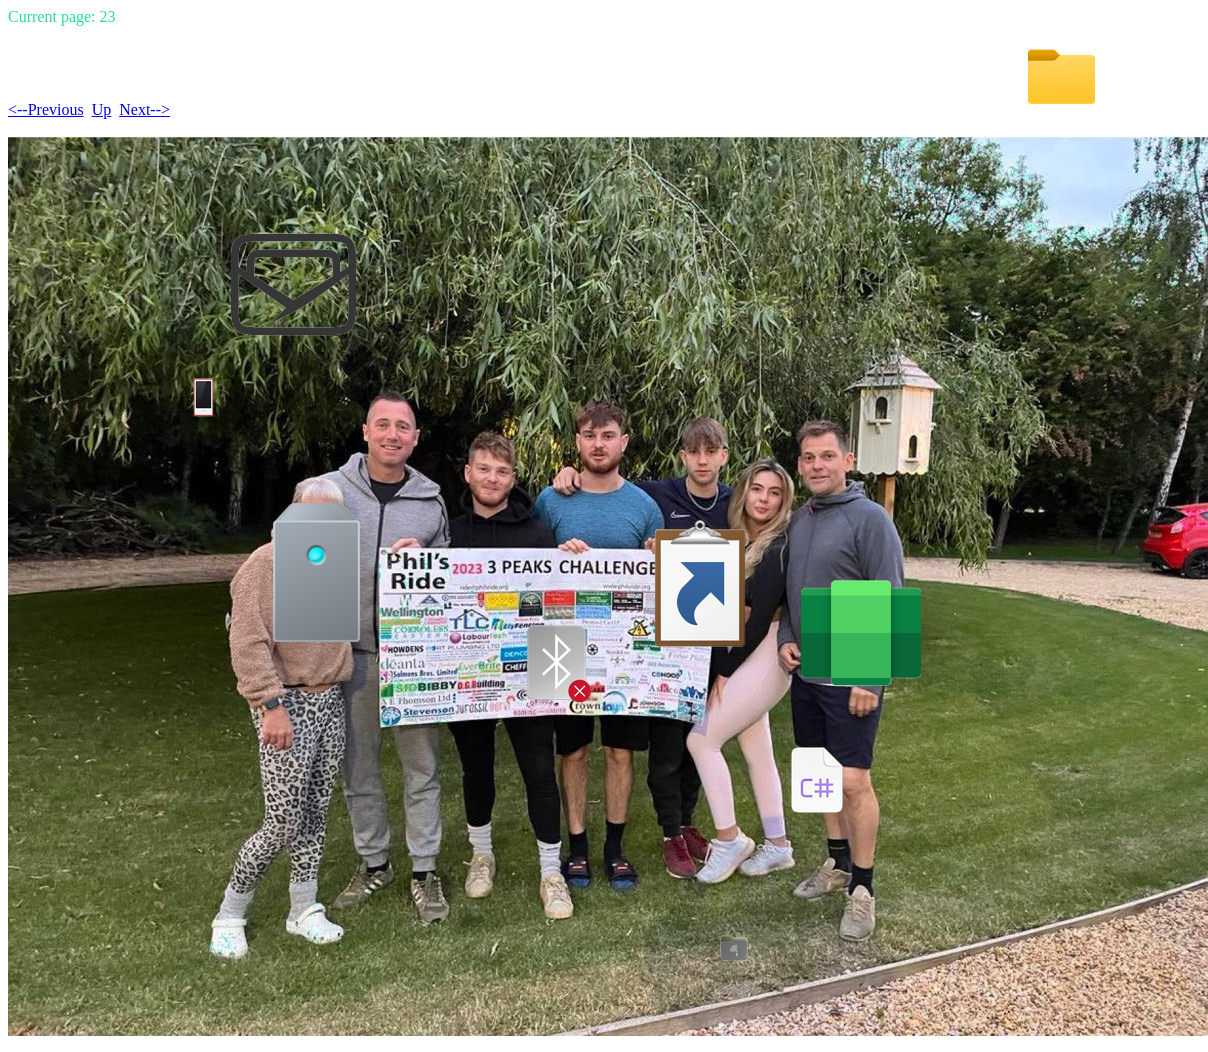 Image resolution: width=1208 pixels, height=1052 pixels. I want to click on open a folder to view its contents, so click(1061, 77).